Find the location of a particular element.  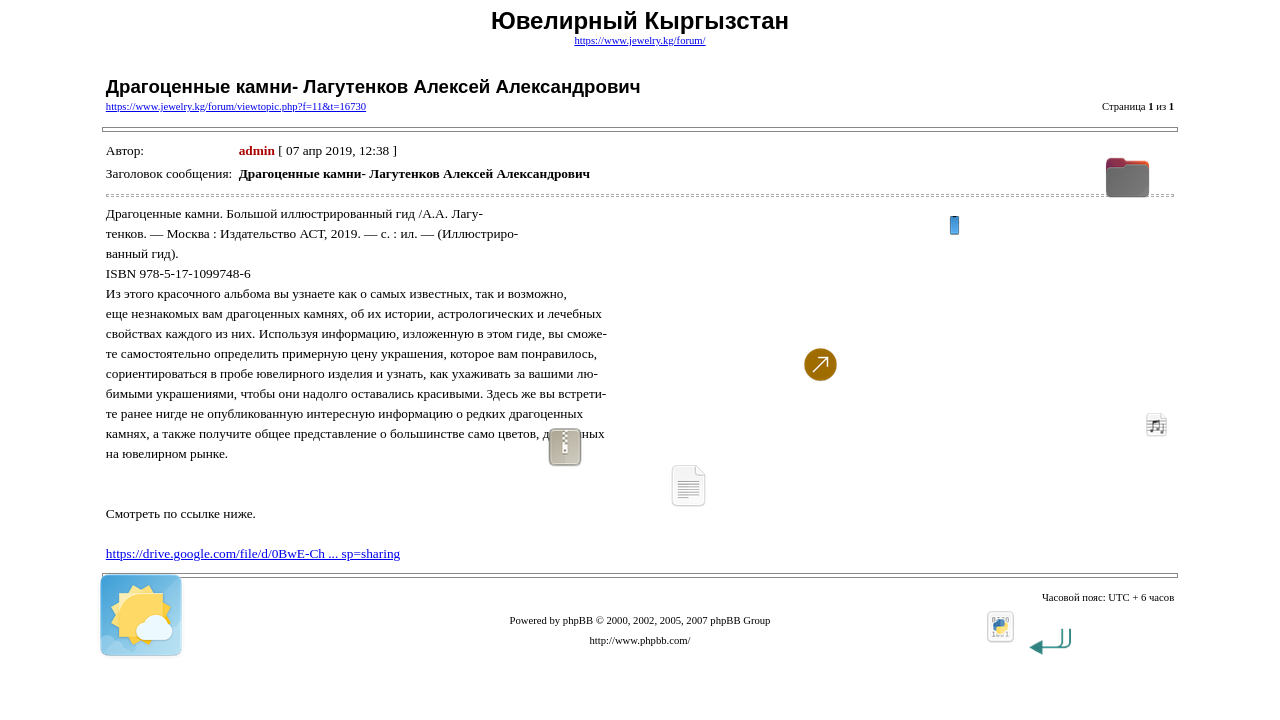

open file folder is located at coordinates (1127, 177).